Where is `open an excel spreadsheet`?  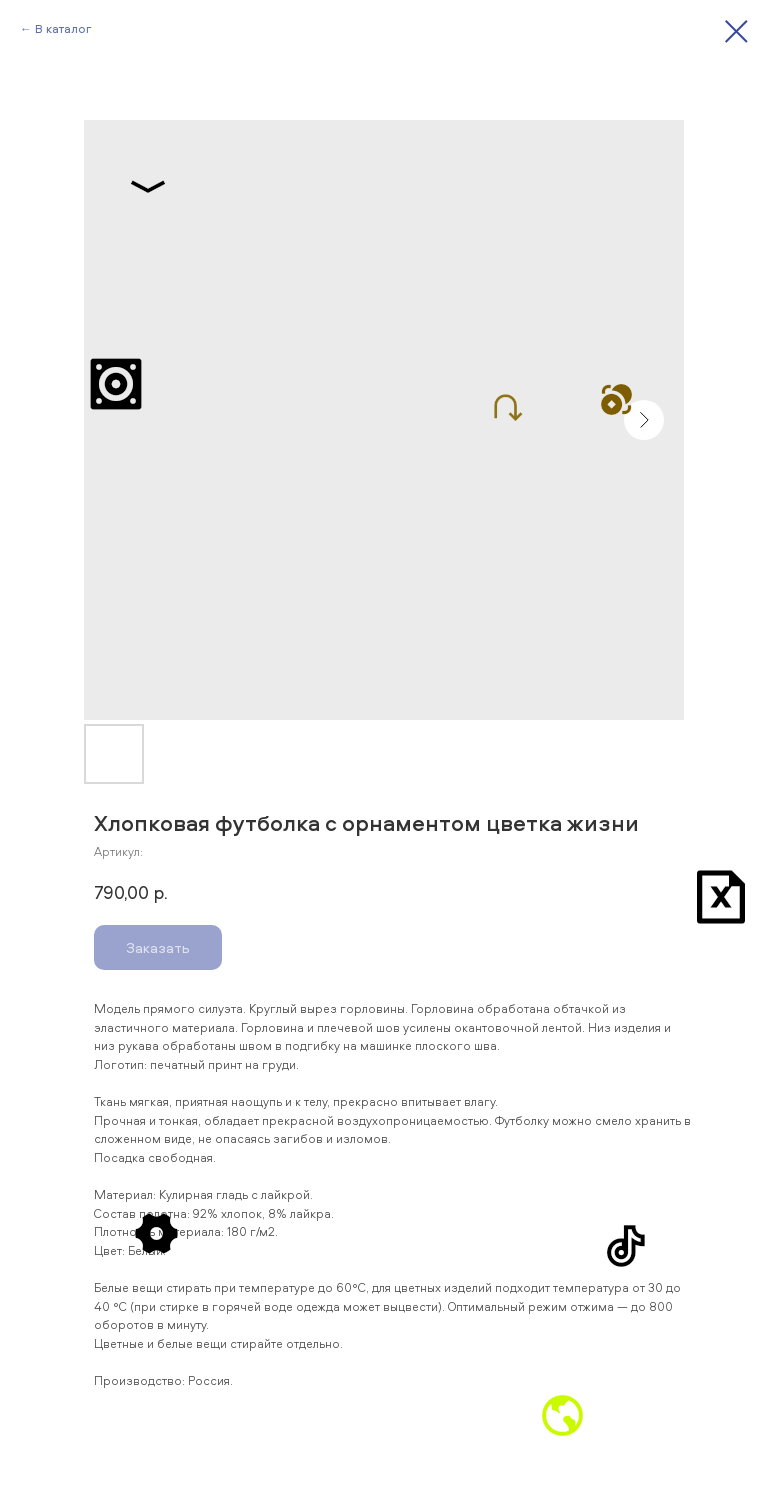 open an excel spreadsheet is located at coordinates (721, 897).